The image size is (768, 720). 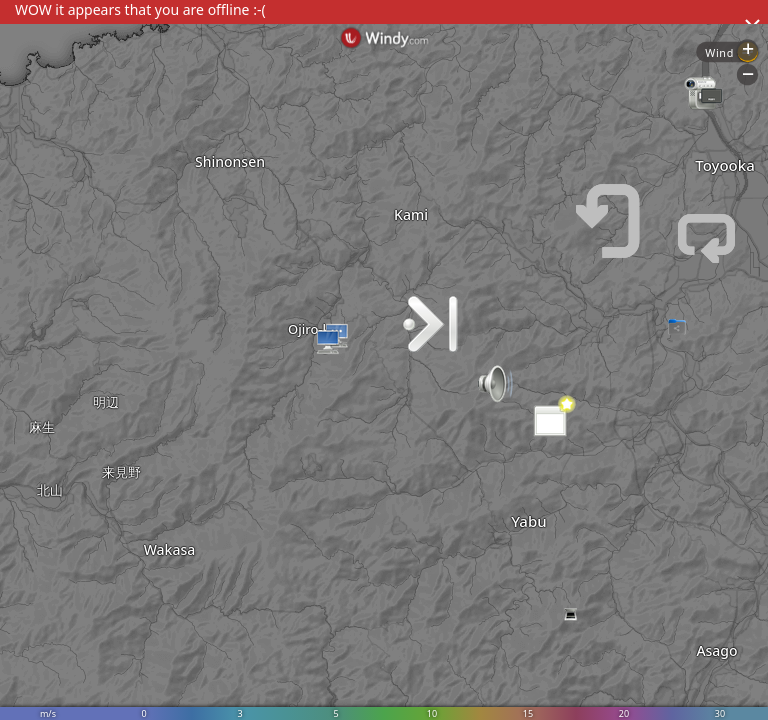 What do you see at coordinates (613, 221) in the screenshot?
I see `wrap text or content to the next line` at bounding box center [613, 221].